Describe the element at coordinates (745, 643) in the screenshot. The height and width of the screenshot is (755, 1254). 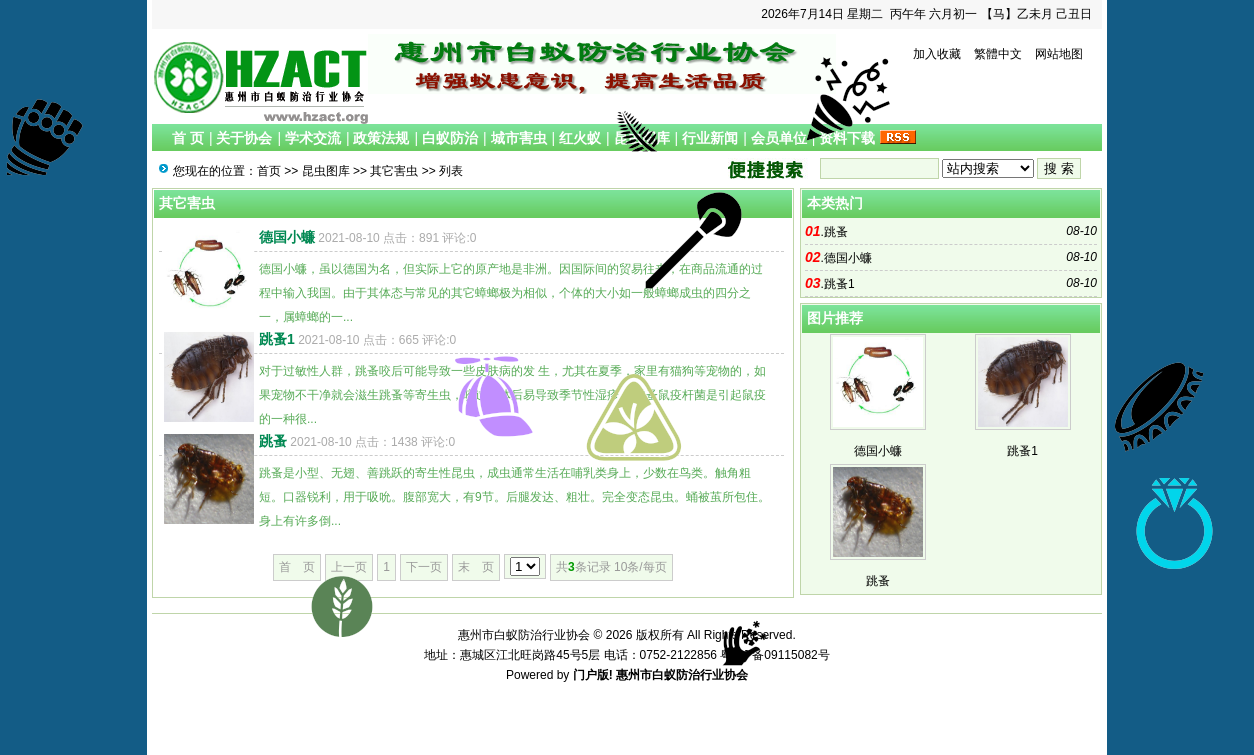
I see `cast an ice or frost spell` at that location.